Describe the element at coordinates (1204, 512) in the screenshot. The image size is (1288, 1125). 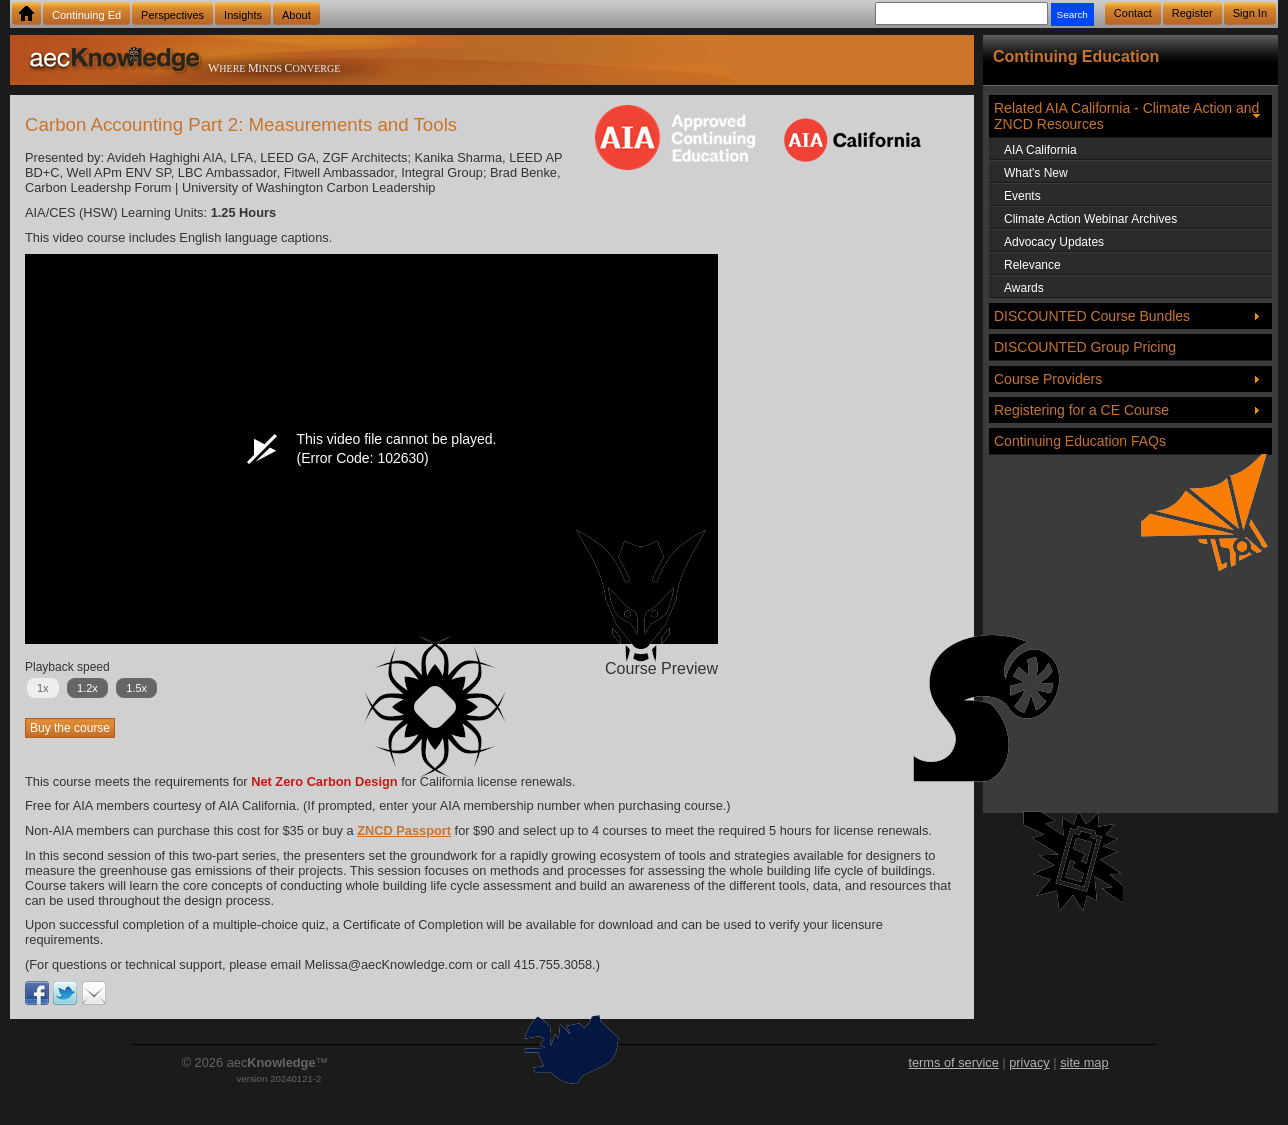
I see `access hang gliding or paragliding activities` at that location.